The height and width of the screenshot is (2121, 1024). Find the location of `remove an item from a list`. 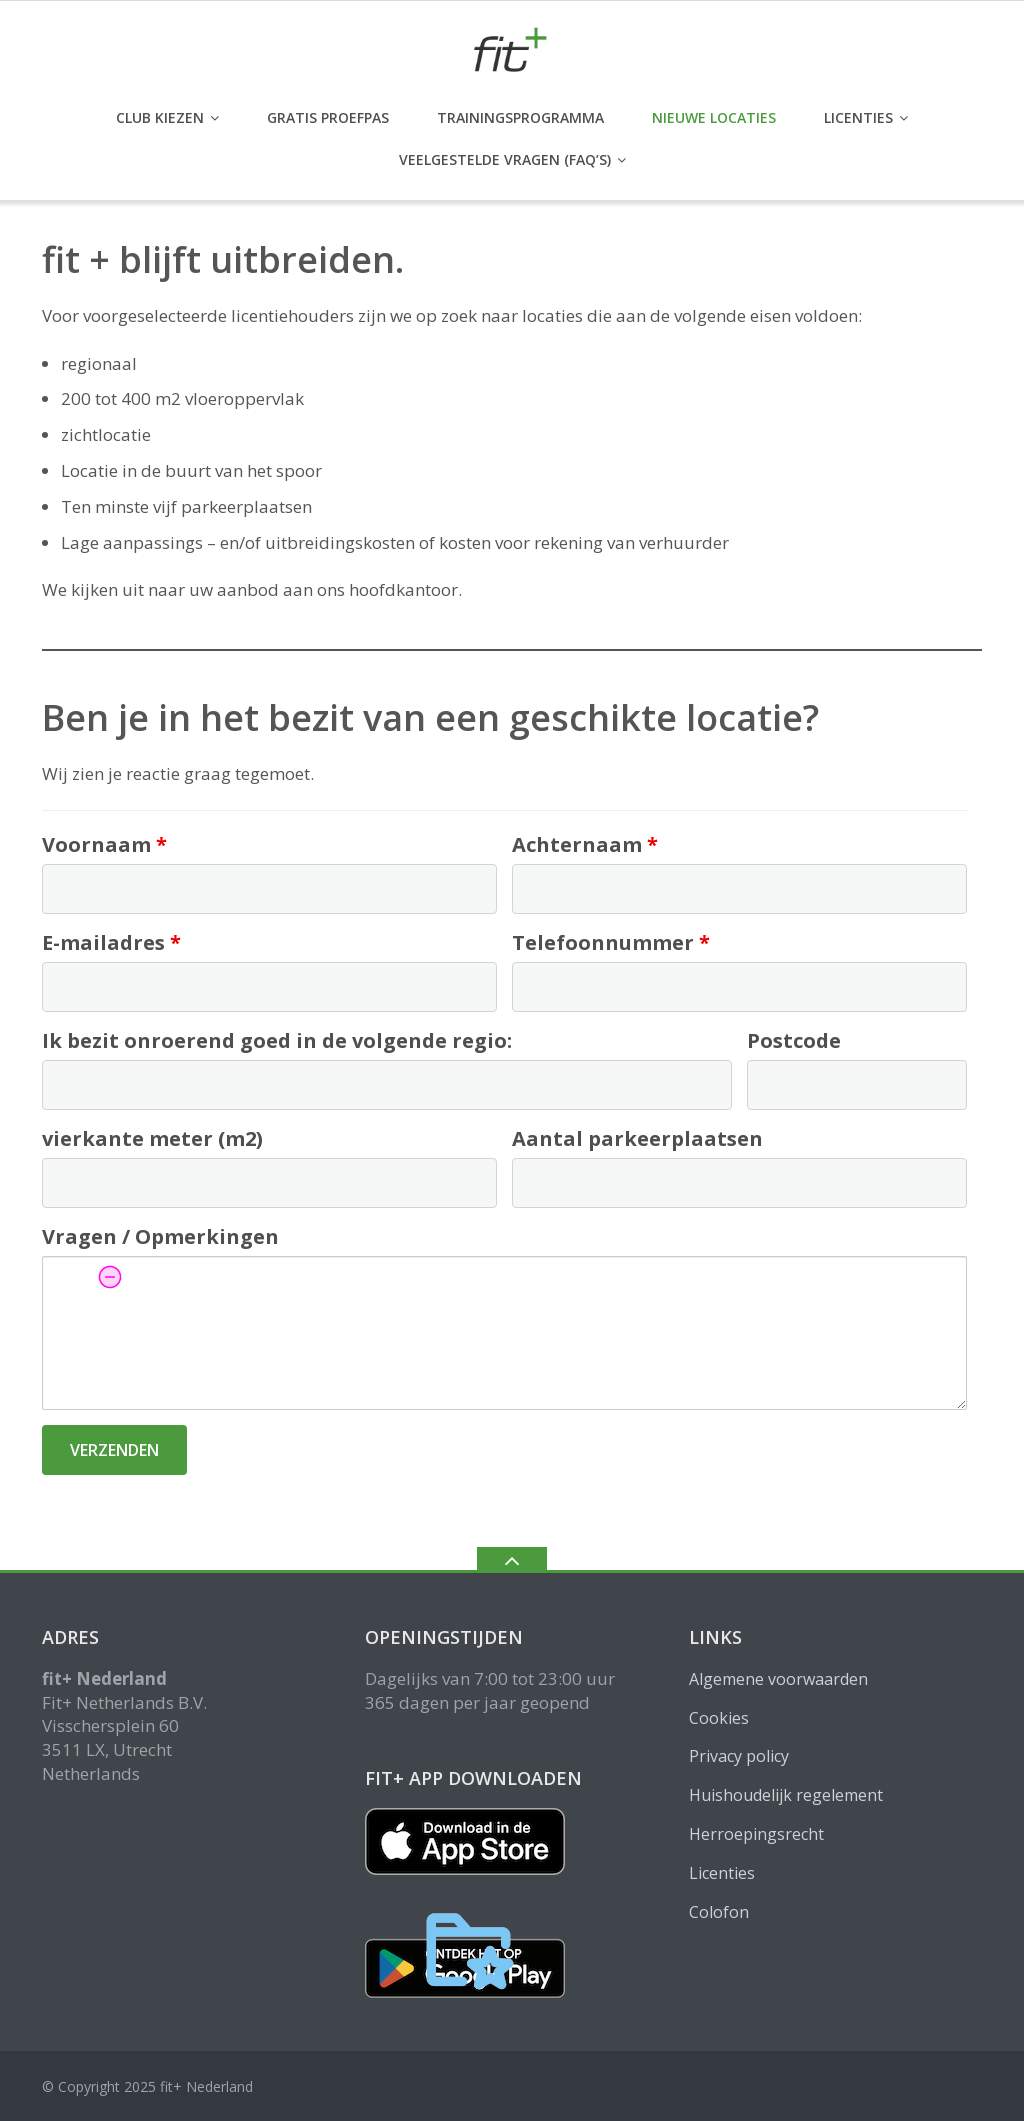

remove an item from a list is located at coordinates (110, 1277).